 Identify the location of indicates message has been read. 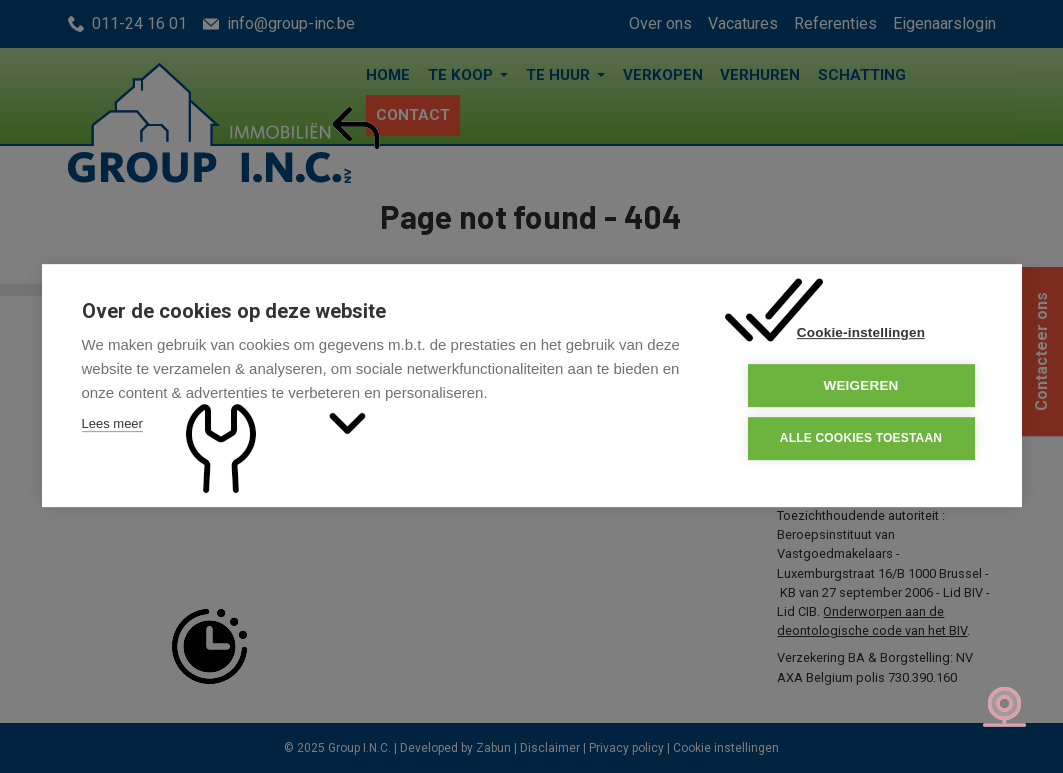
(774, 310).